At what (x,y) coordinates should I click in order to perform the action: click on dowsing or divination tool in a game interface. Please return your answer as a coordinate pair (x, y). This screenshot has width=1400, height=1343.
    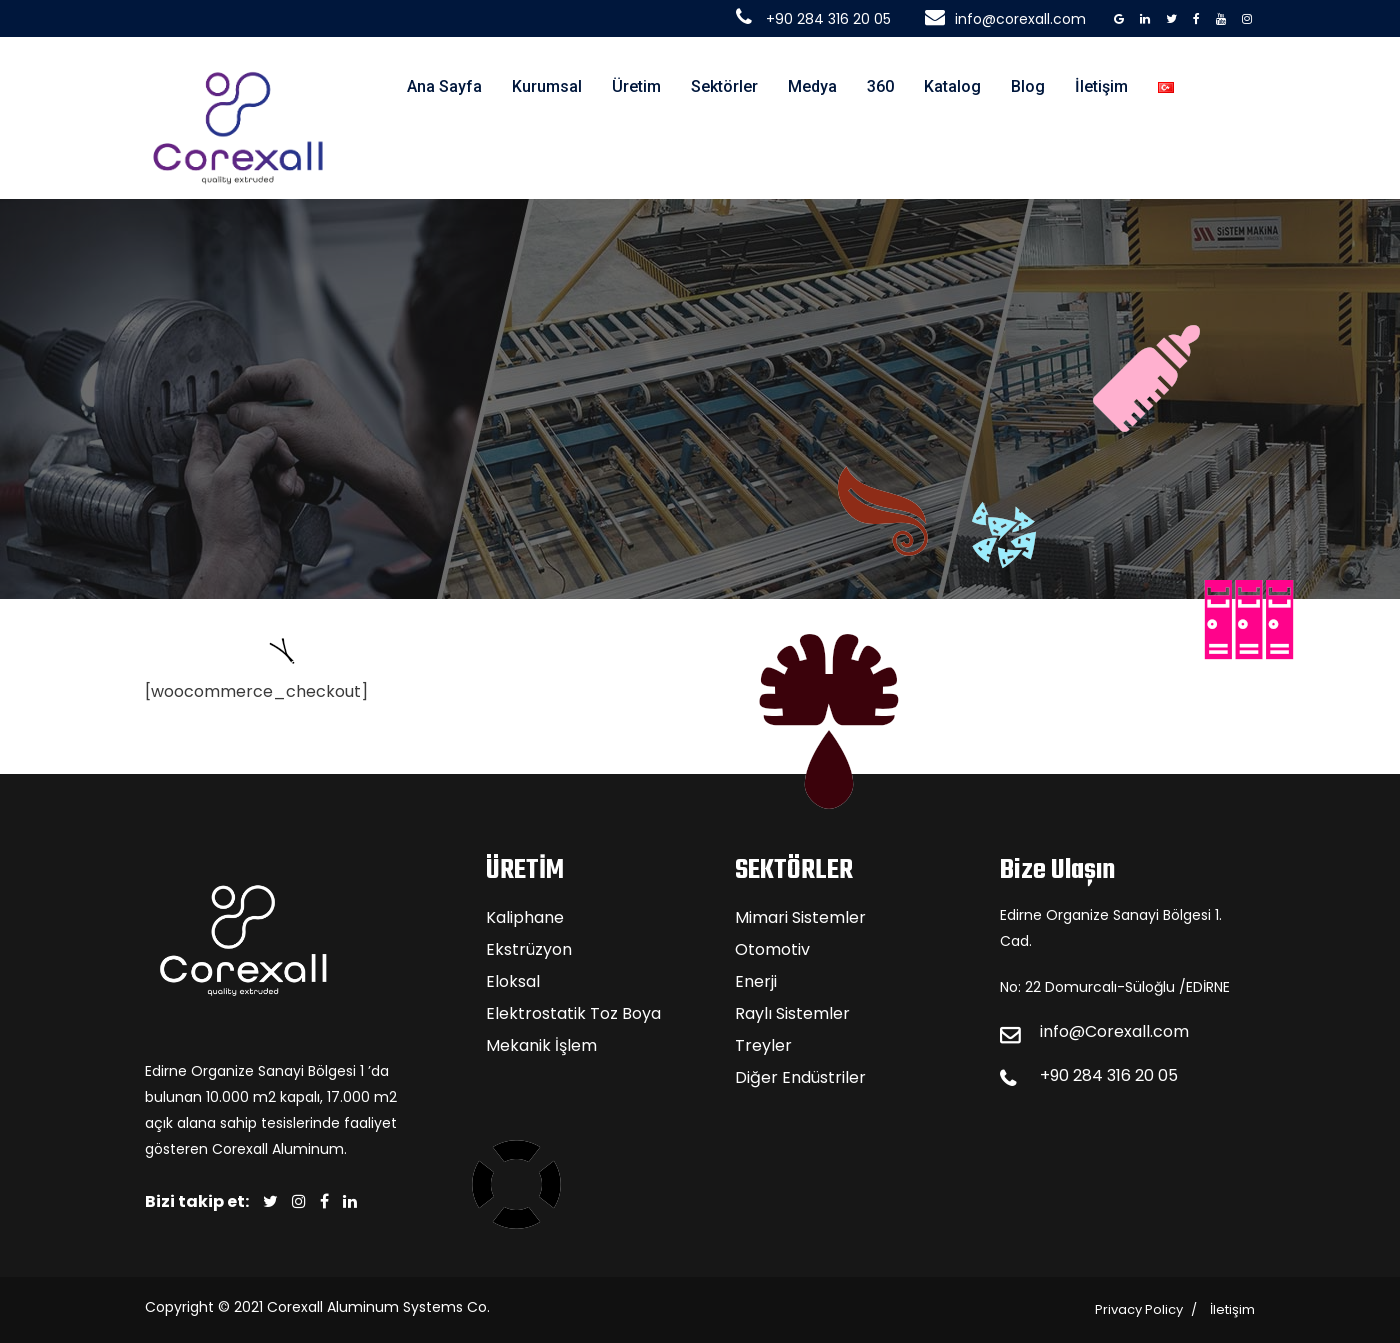
    Looking at the image, I should click on (282, 651).